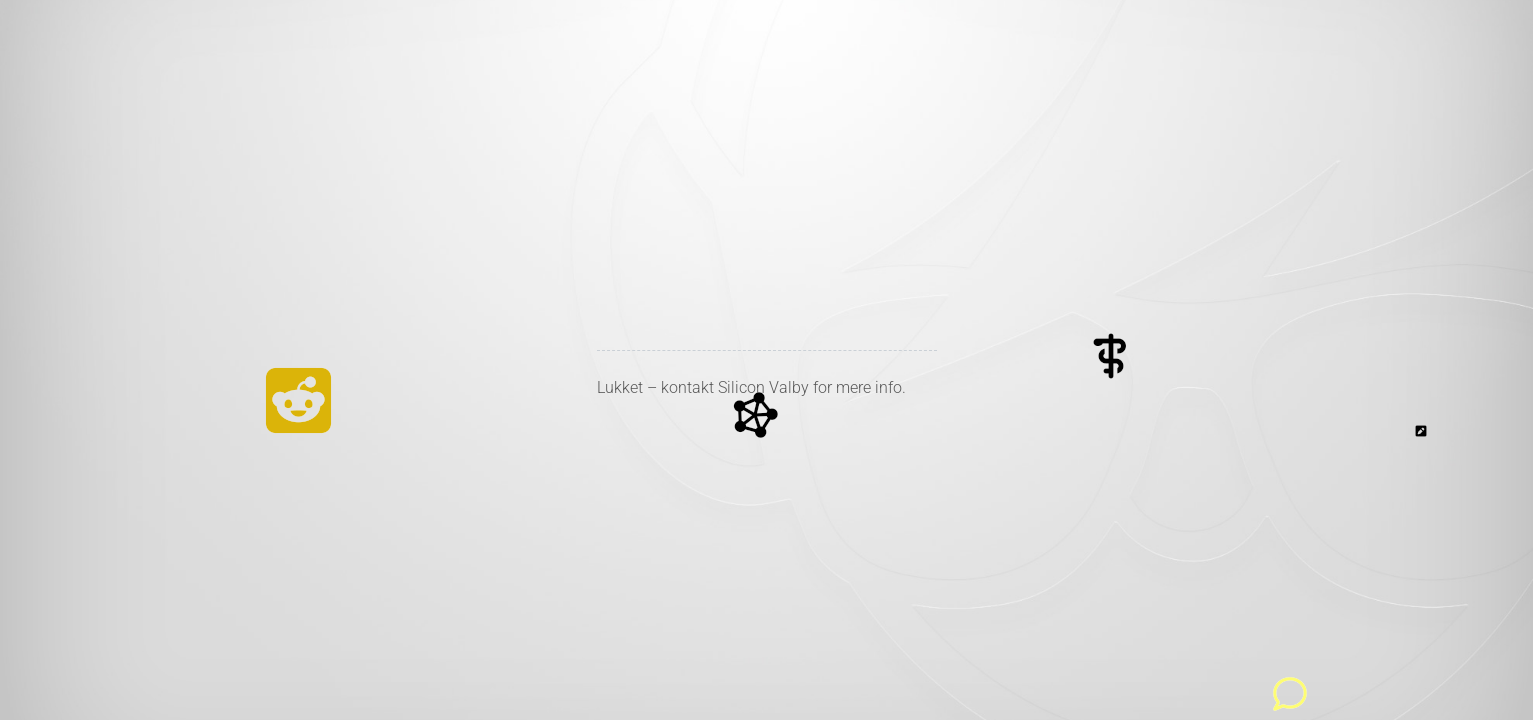 This screenshot has width=1533, height=720. Describe the element at coordinates (755, 415) in the screenshot. I see `connect to the fediverse network` at that location.